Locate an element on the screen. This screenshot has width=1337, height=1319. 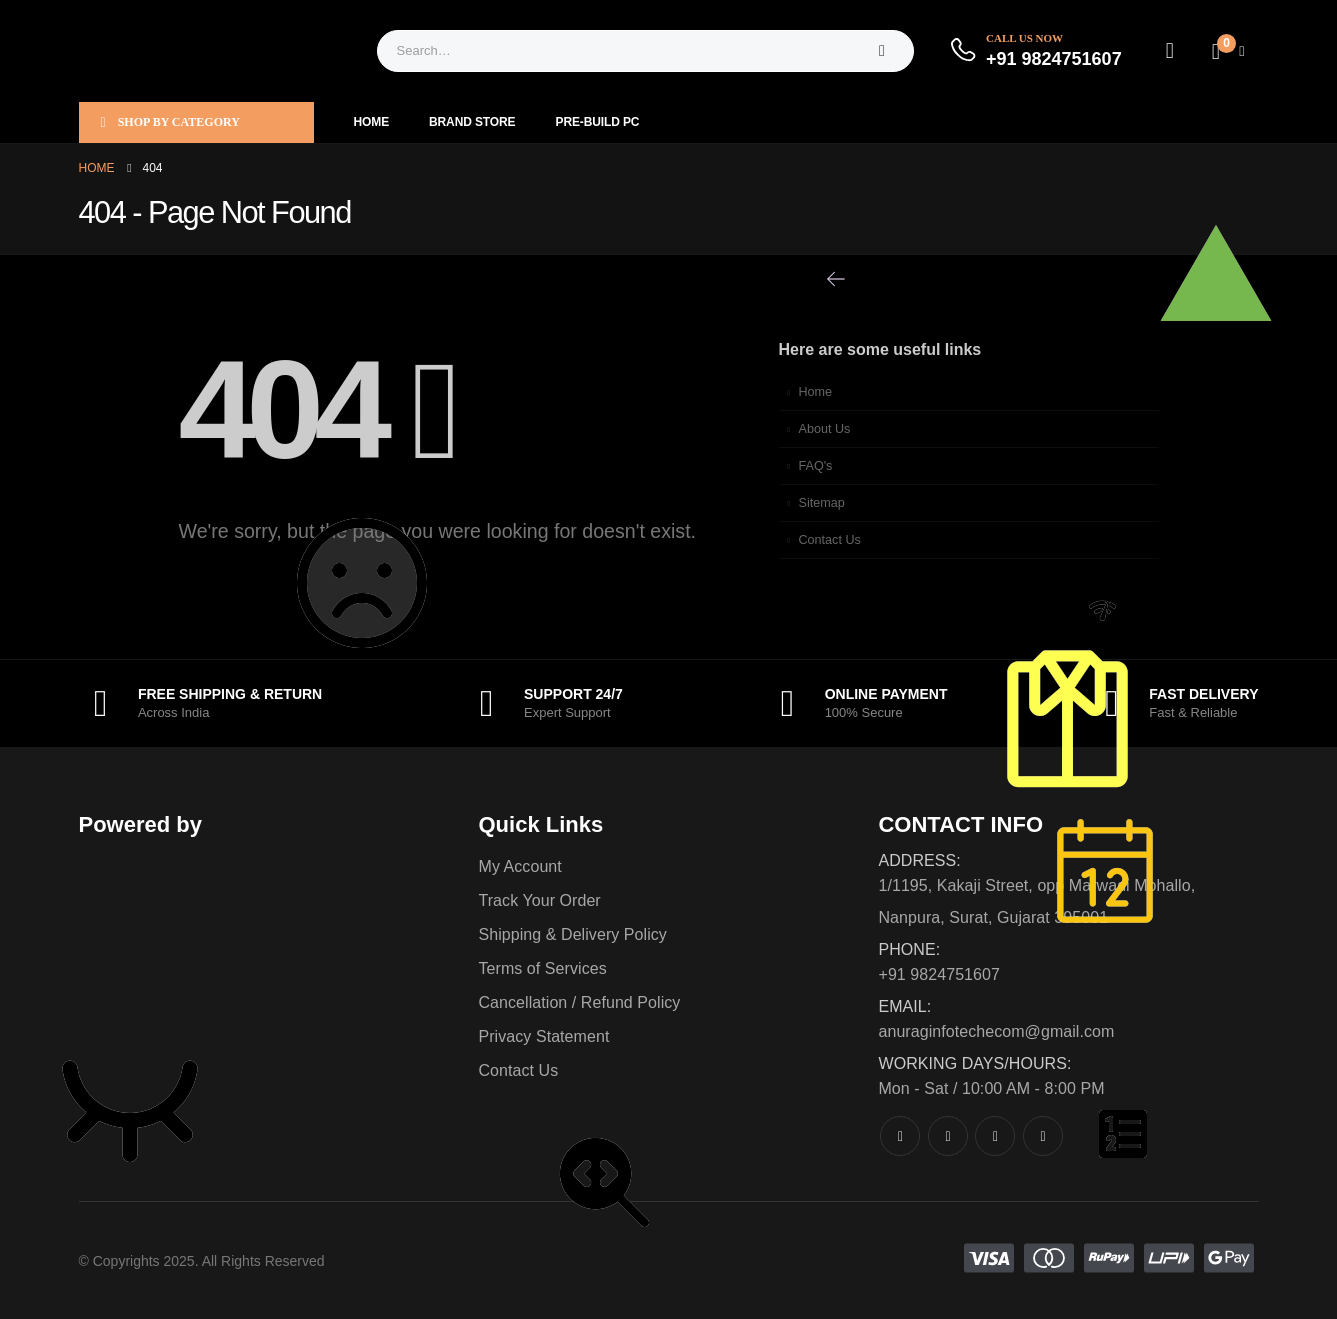
create a numbered list is located at coordinates (1123, 1134).